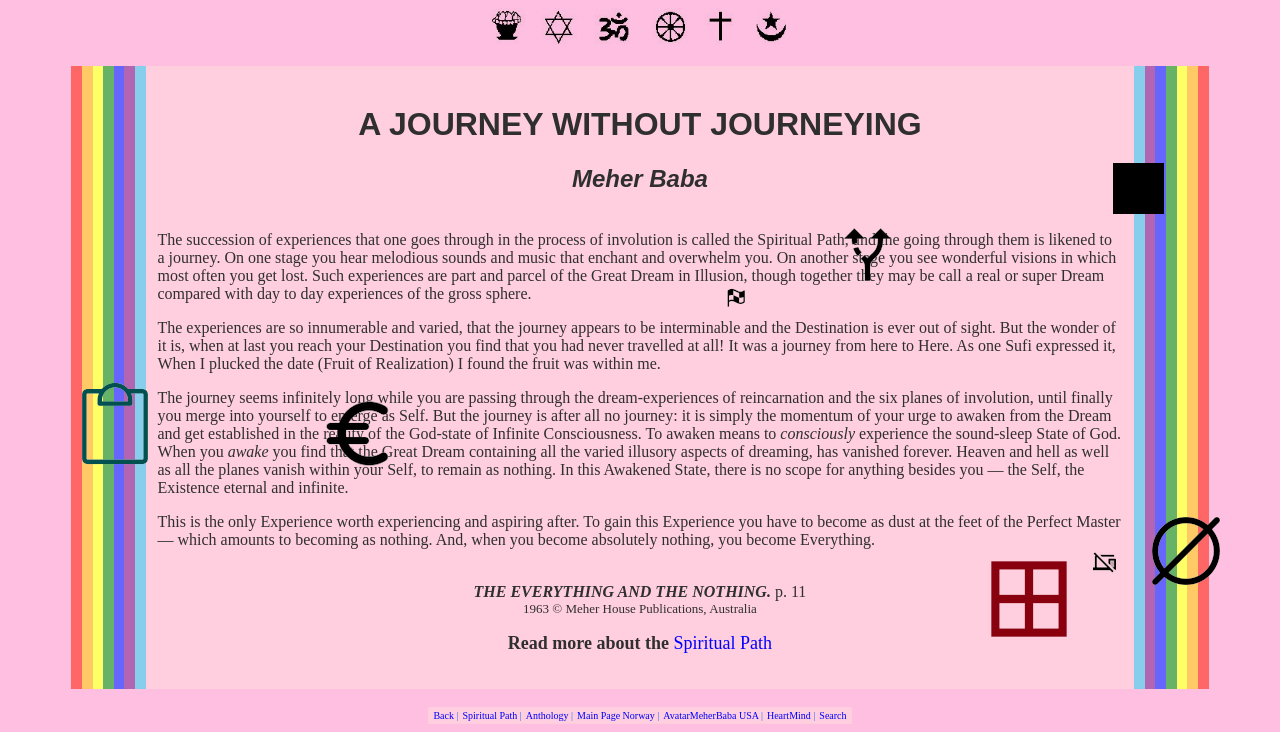  Describe the element at coordinates (1029, 599) in the screenshot. I see `apply borders to all sides of a cell or table` at that location.